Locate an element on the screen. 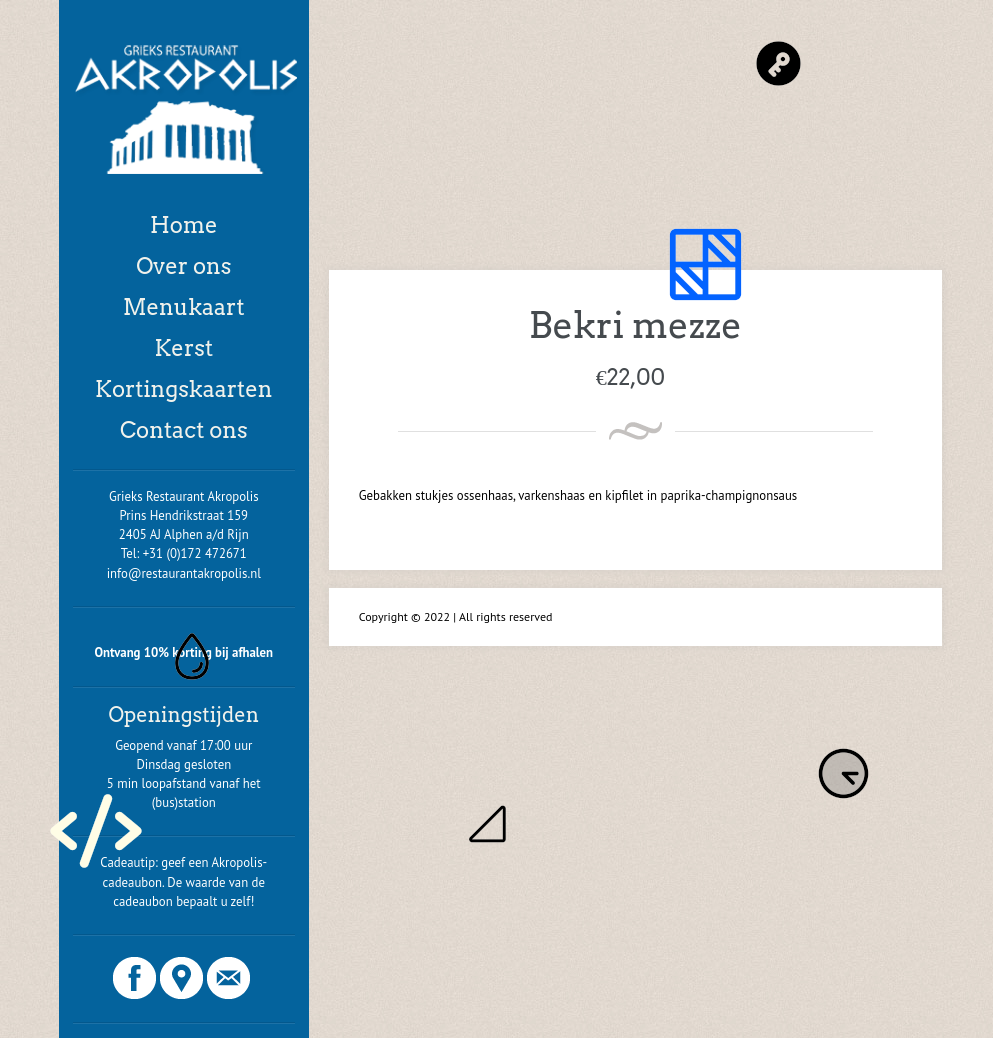 This screenshot has height=1038, width=993. indicates water or hydration tracking is located at coordinates (192, 656).